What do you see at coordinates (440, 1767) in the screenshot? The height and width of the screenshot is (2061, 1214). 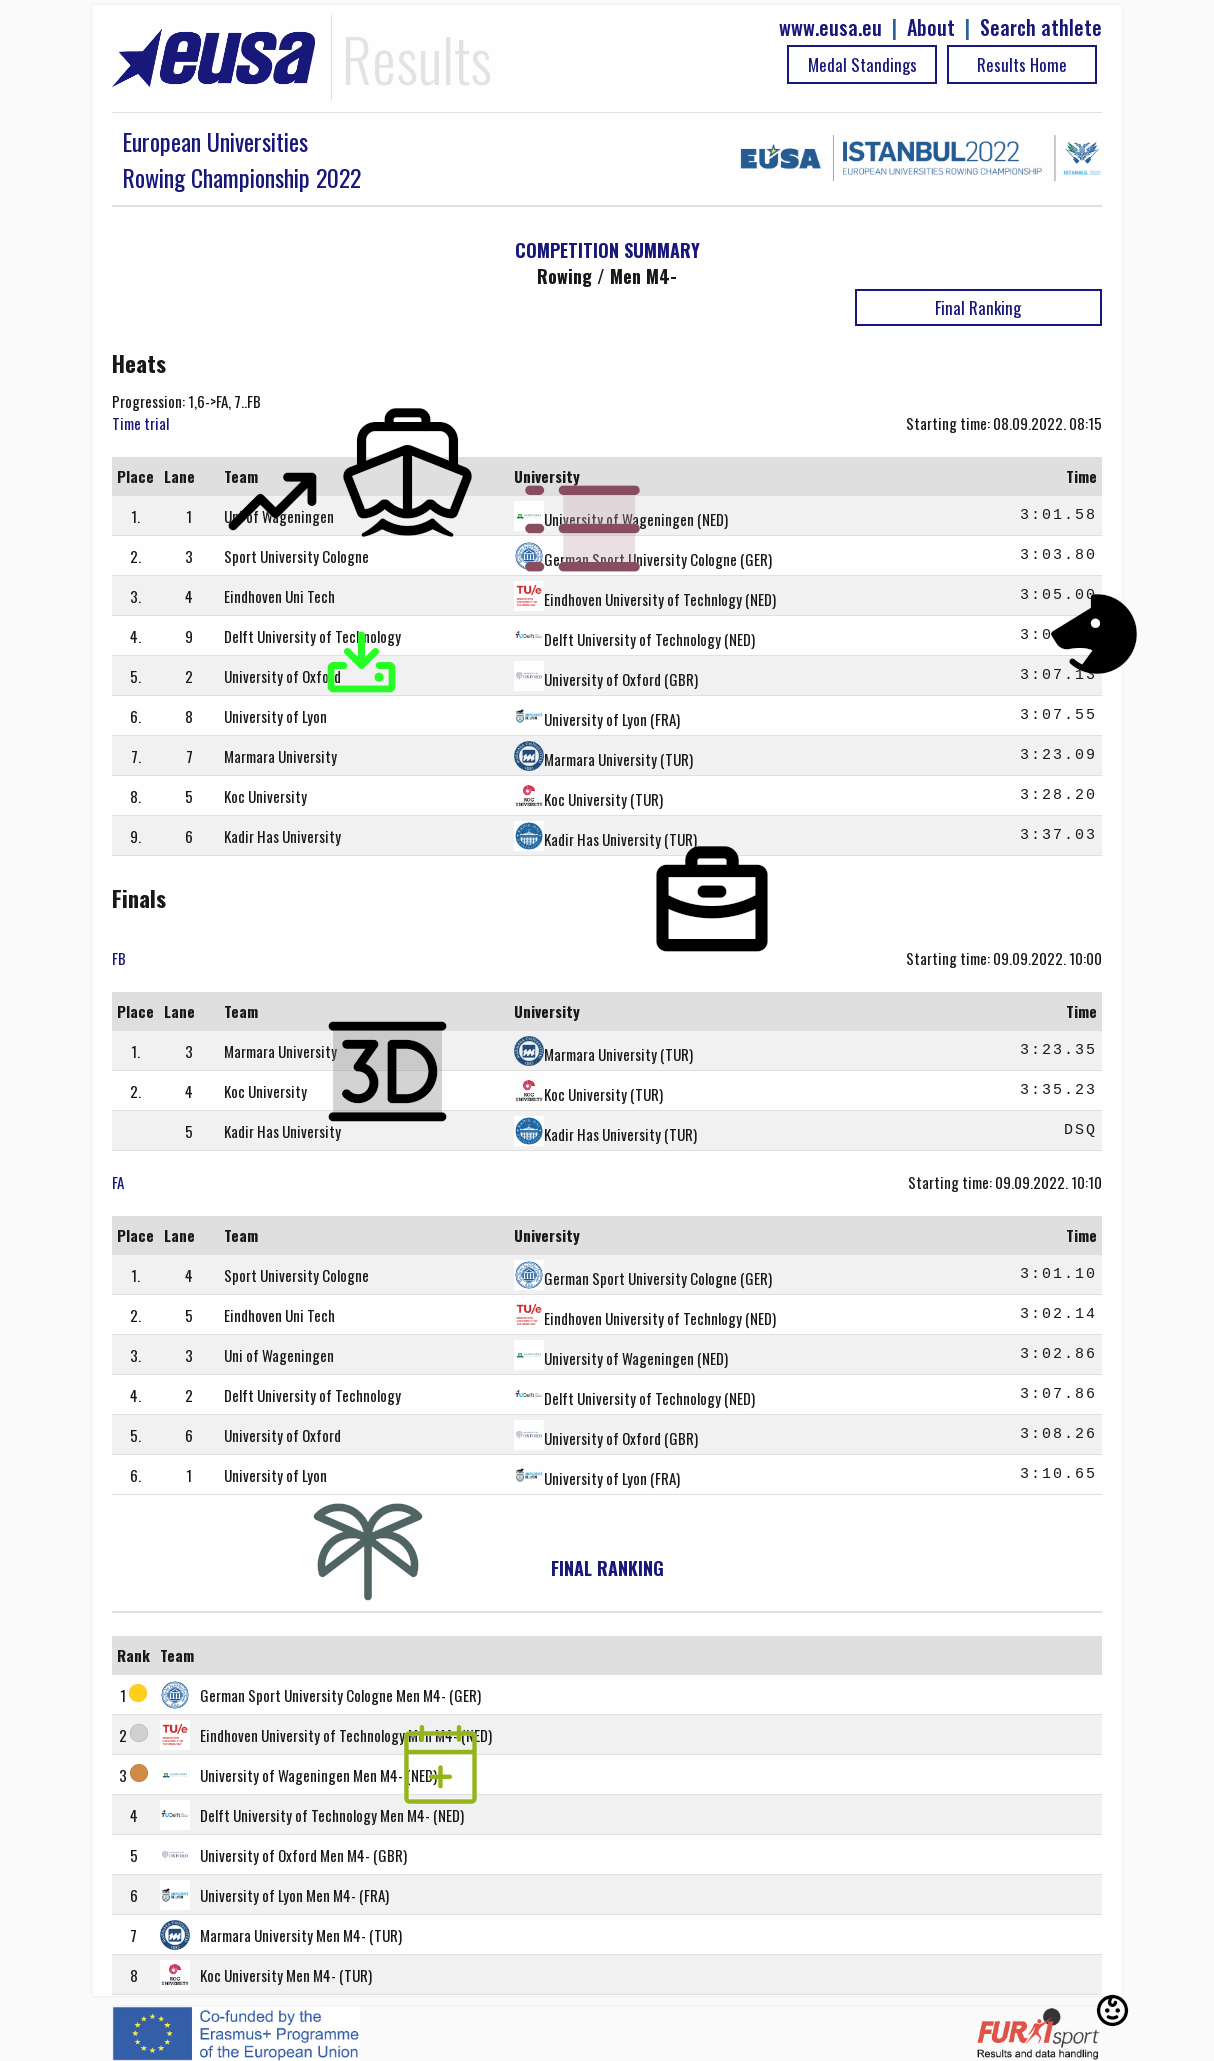 I see `add a new calendar event` at bounding box center [440, 1767].